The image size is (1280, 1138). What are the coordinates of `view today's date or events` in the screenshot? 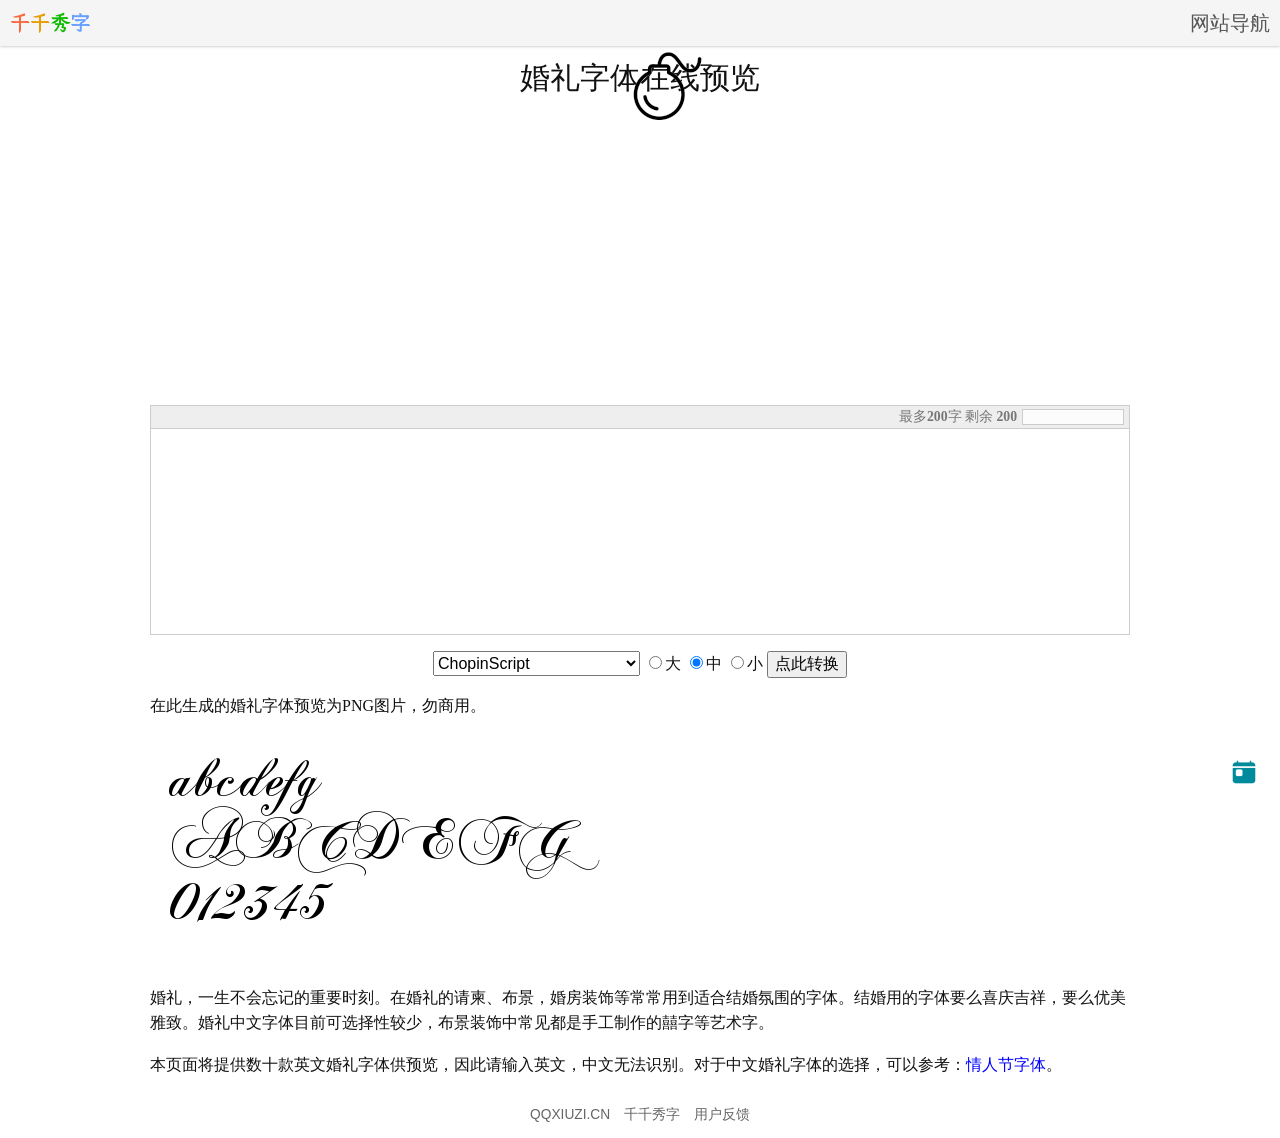 It's located at (1244, 772).